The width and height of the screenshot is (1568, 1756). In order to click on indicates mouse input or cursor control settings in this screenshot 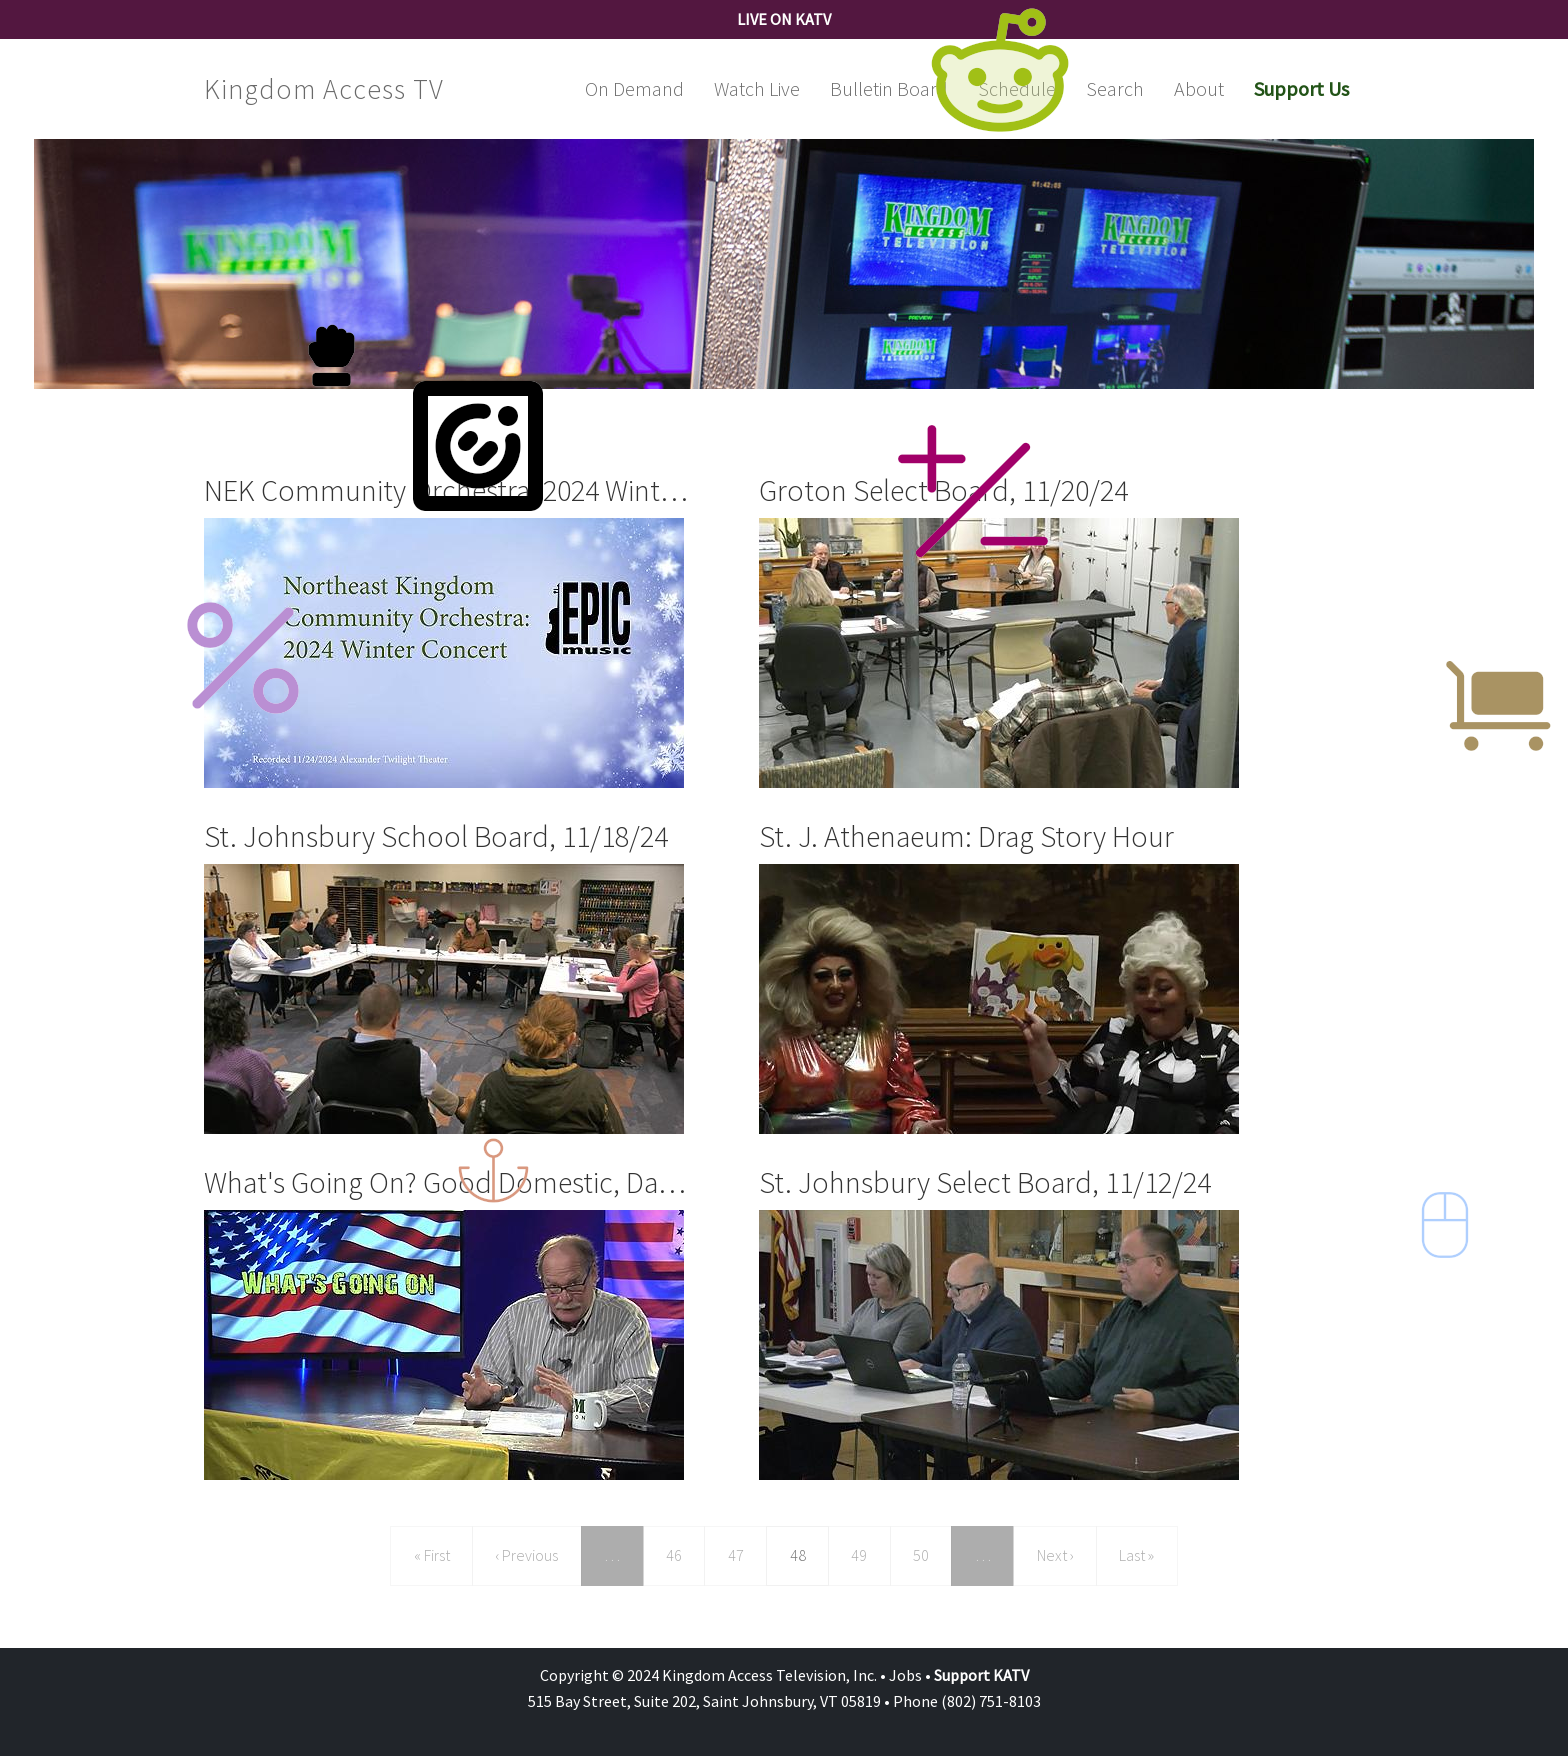, I will do `click(1445, 1225)`.